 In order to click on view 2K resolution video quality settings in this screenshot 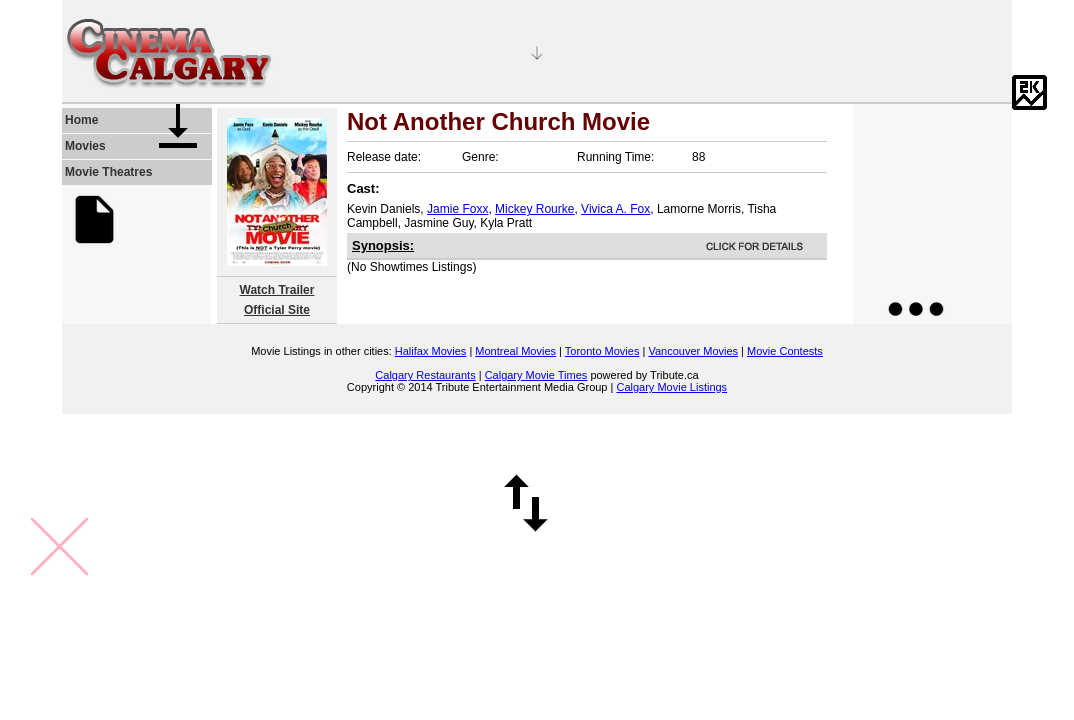, I will do `click(1029, 92)`.